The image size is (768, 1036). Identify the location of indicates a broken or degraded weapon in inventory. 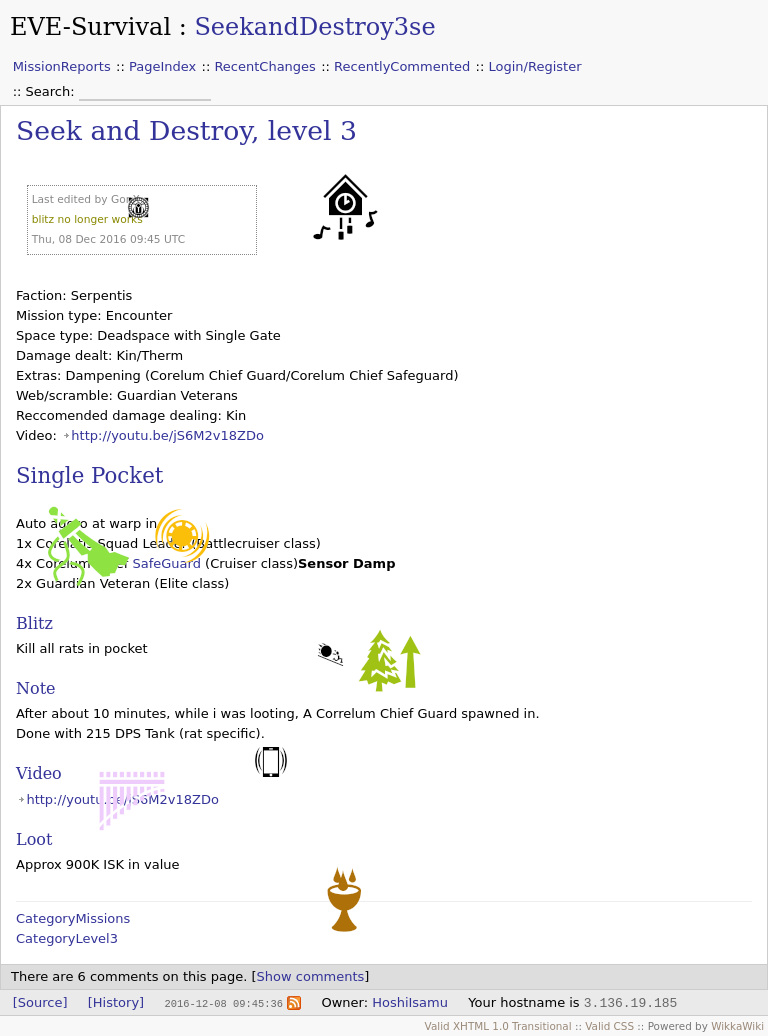
(88, 546).